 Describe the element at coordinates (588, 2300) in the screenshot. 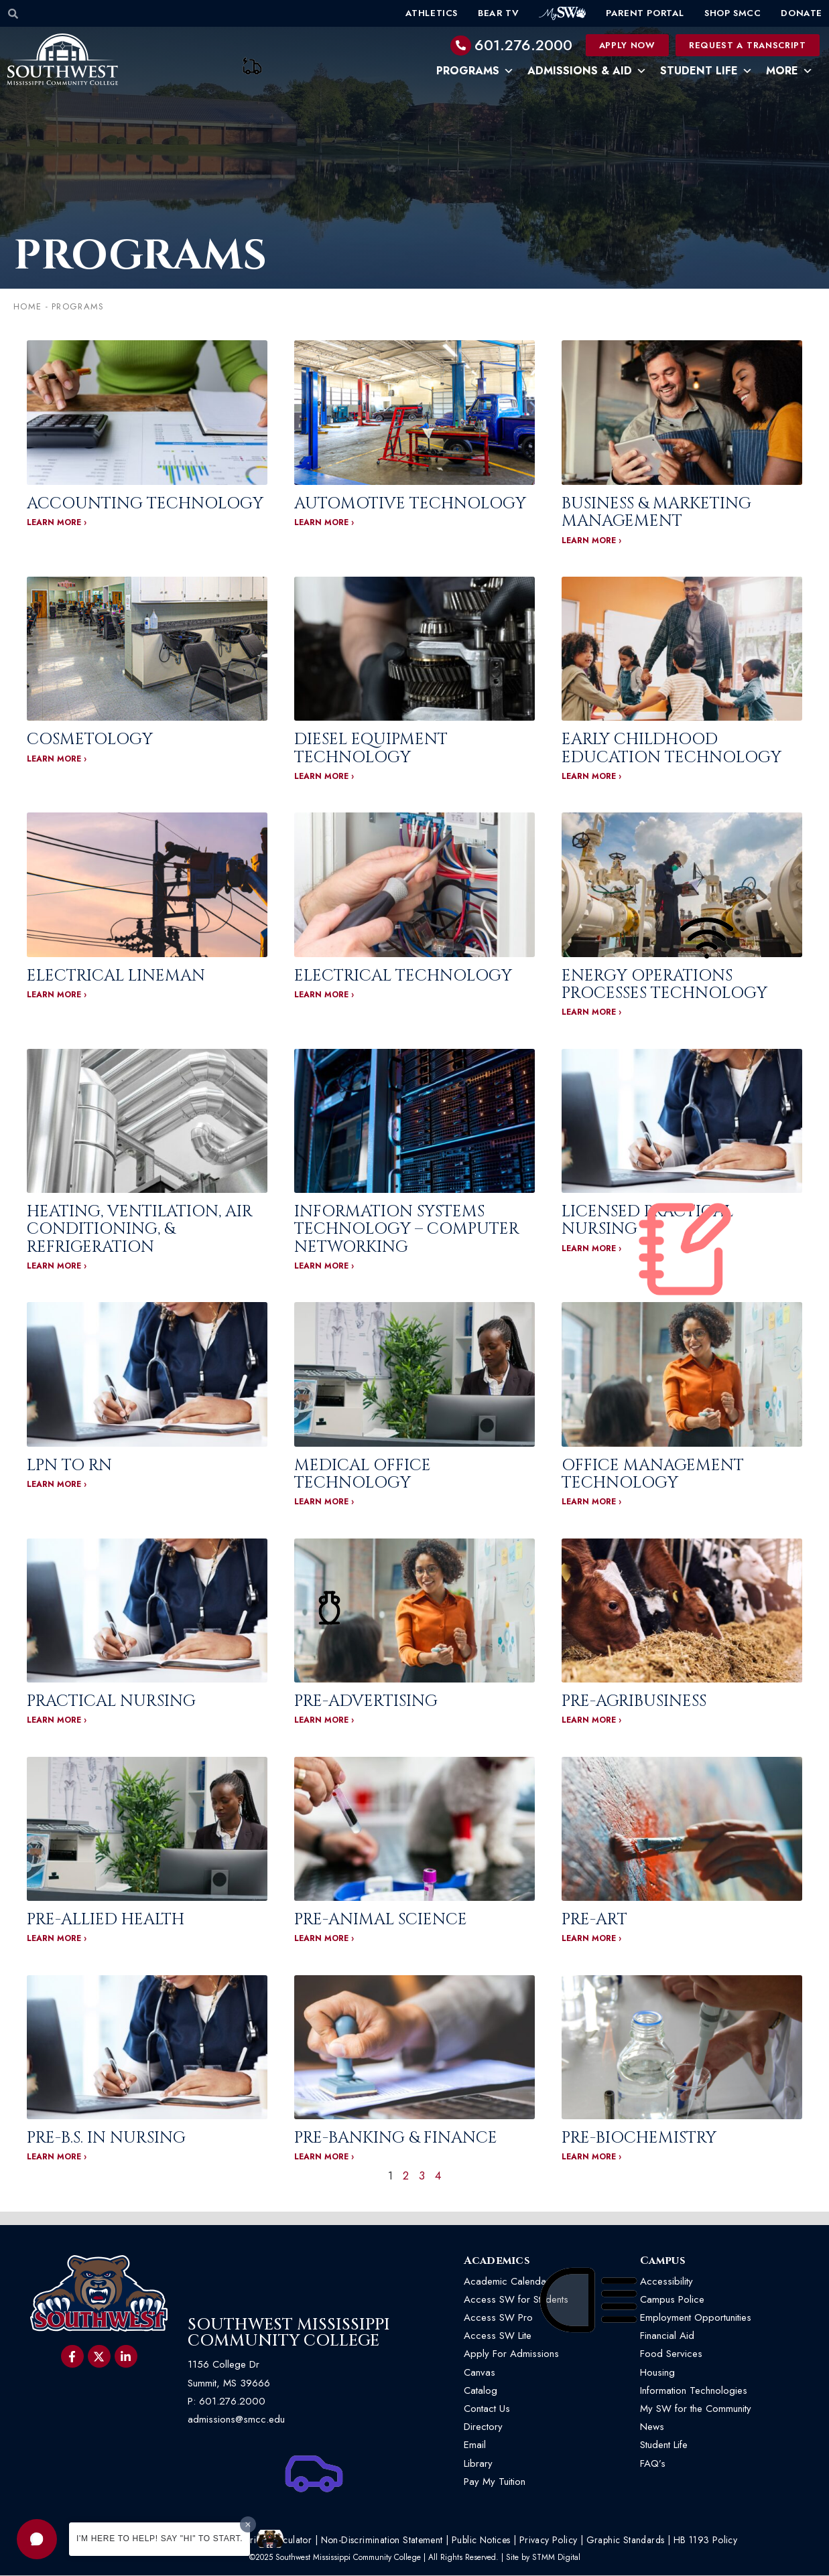

I see `toggle vehicle headlights on/off` at that location.